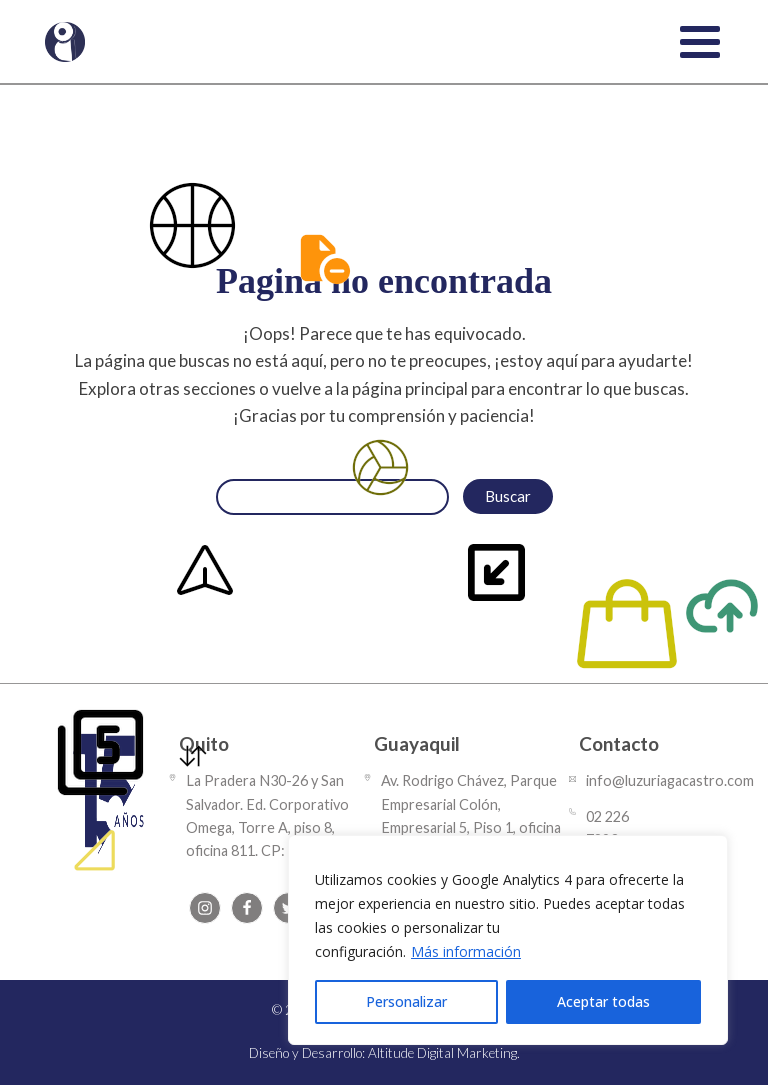 The width and height of the screenshot is (768, 1085). I want to click on volleyball sport category or activity, so click(380, 467).